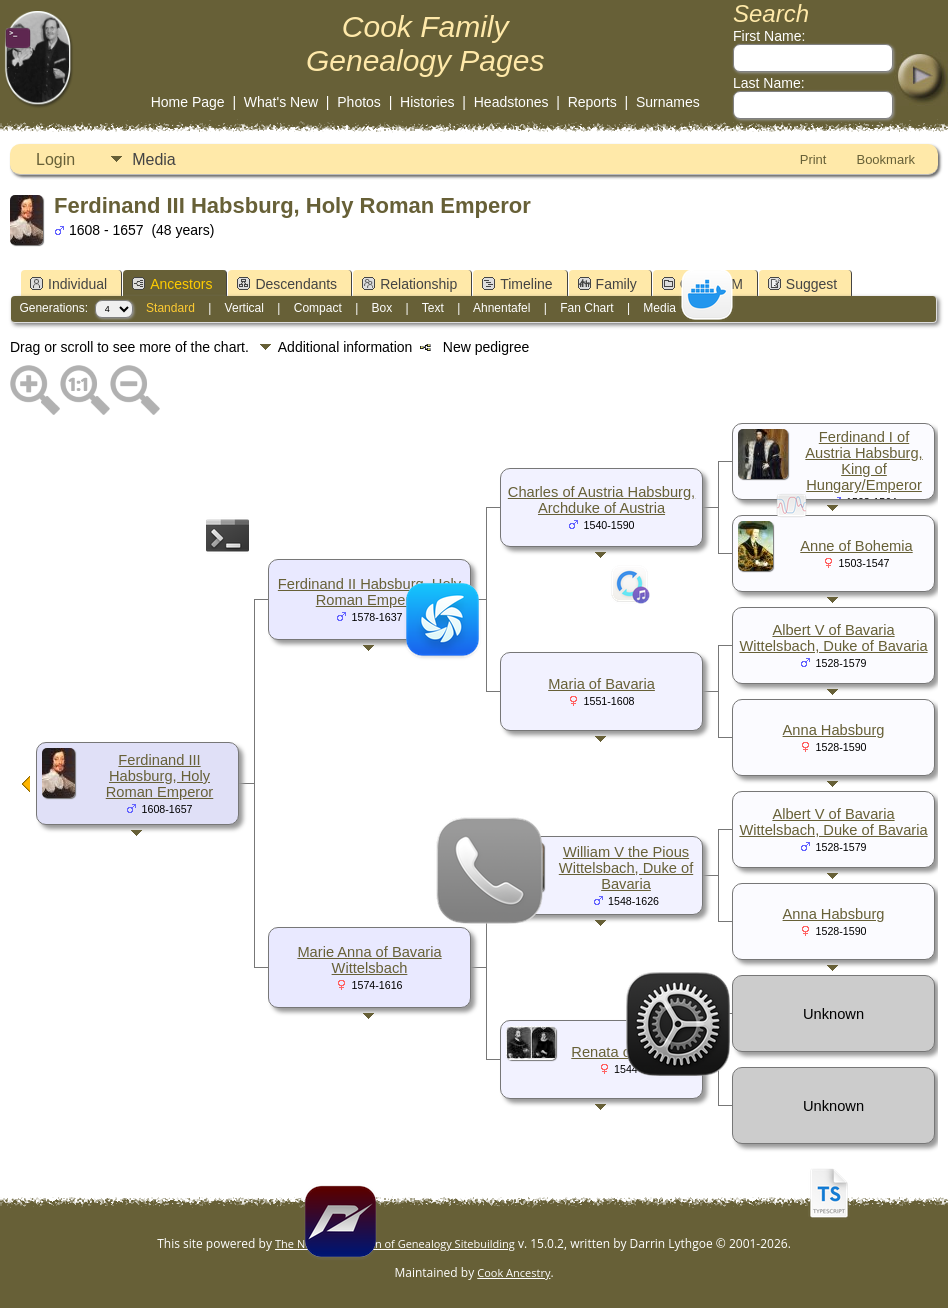  Describe the element at coordinates (227, 535) in the screenshot. I see `open the terminal application` at that location.